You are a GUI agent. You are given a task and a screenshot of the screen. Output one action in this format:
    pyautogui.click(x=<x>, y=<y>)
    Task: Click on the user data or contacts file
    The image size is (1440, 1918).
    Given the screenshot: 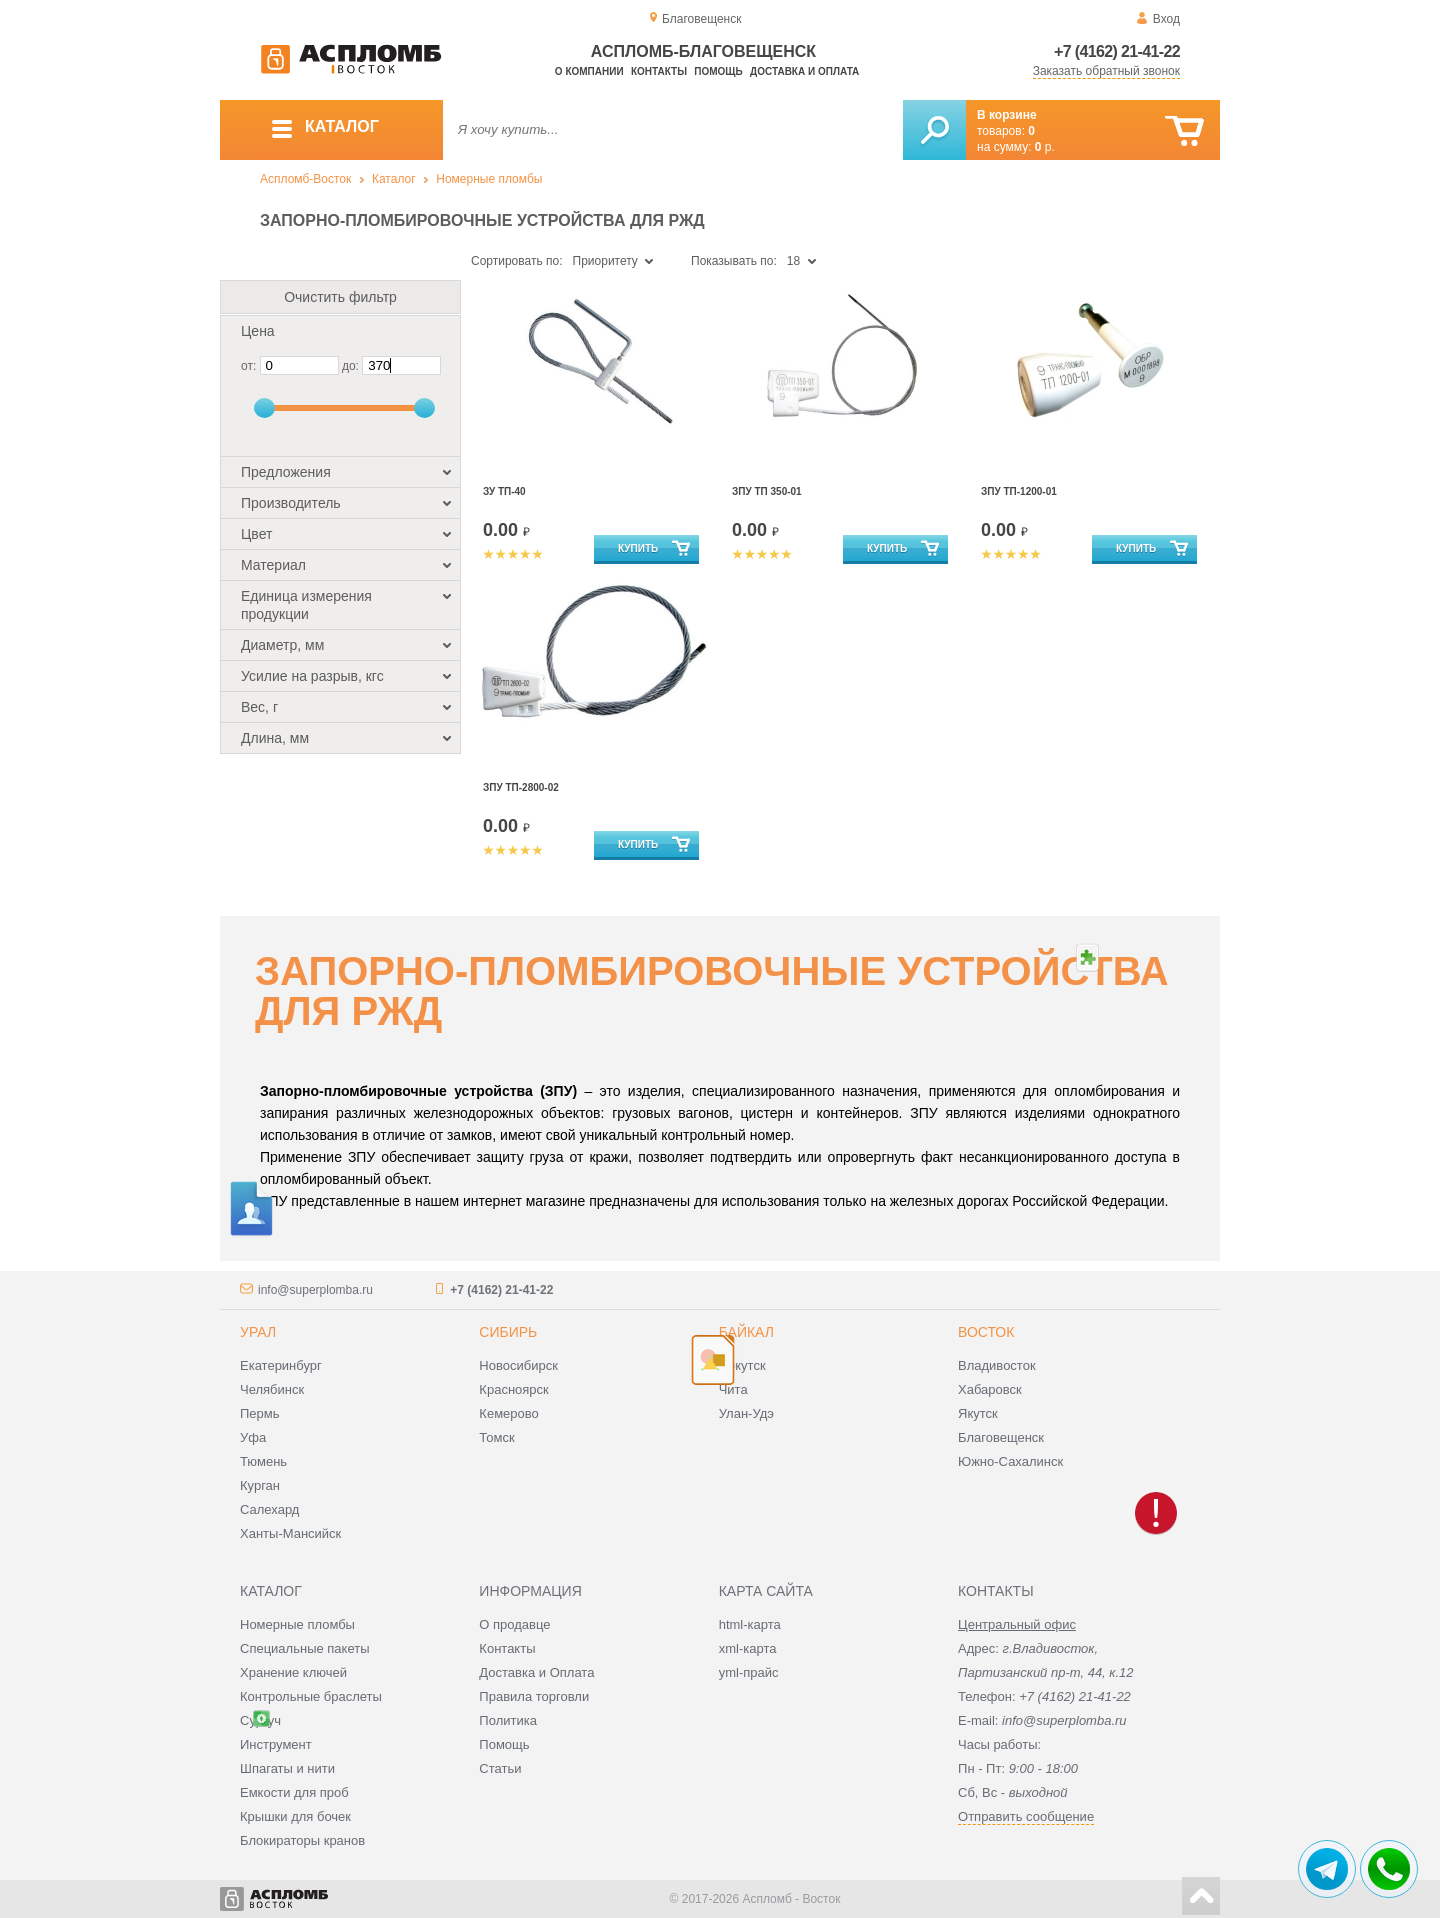 What is the action you would take?
    pyautogui.click(x=251, y=1208)
    